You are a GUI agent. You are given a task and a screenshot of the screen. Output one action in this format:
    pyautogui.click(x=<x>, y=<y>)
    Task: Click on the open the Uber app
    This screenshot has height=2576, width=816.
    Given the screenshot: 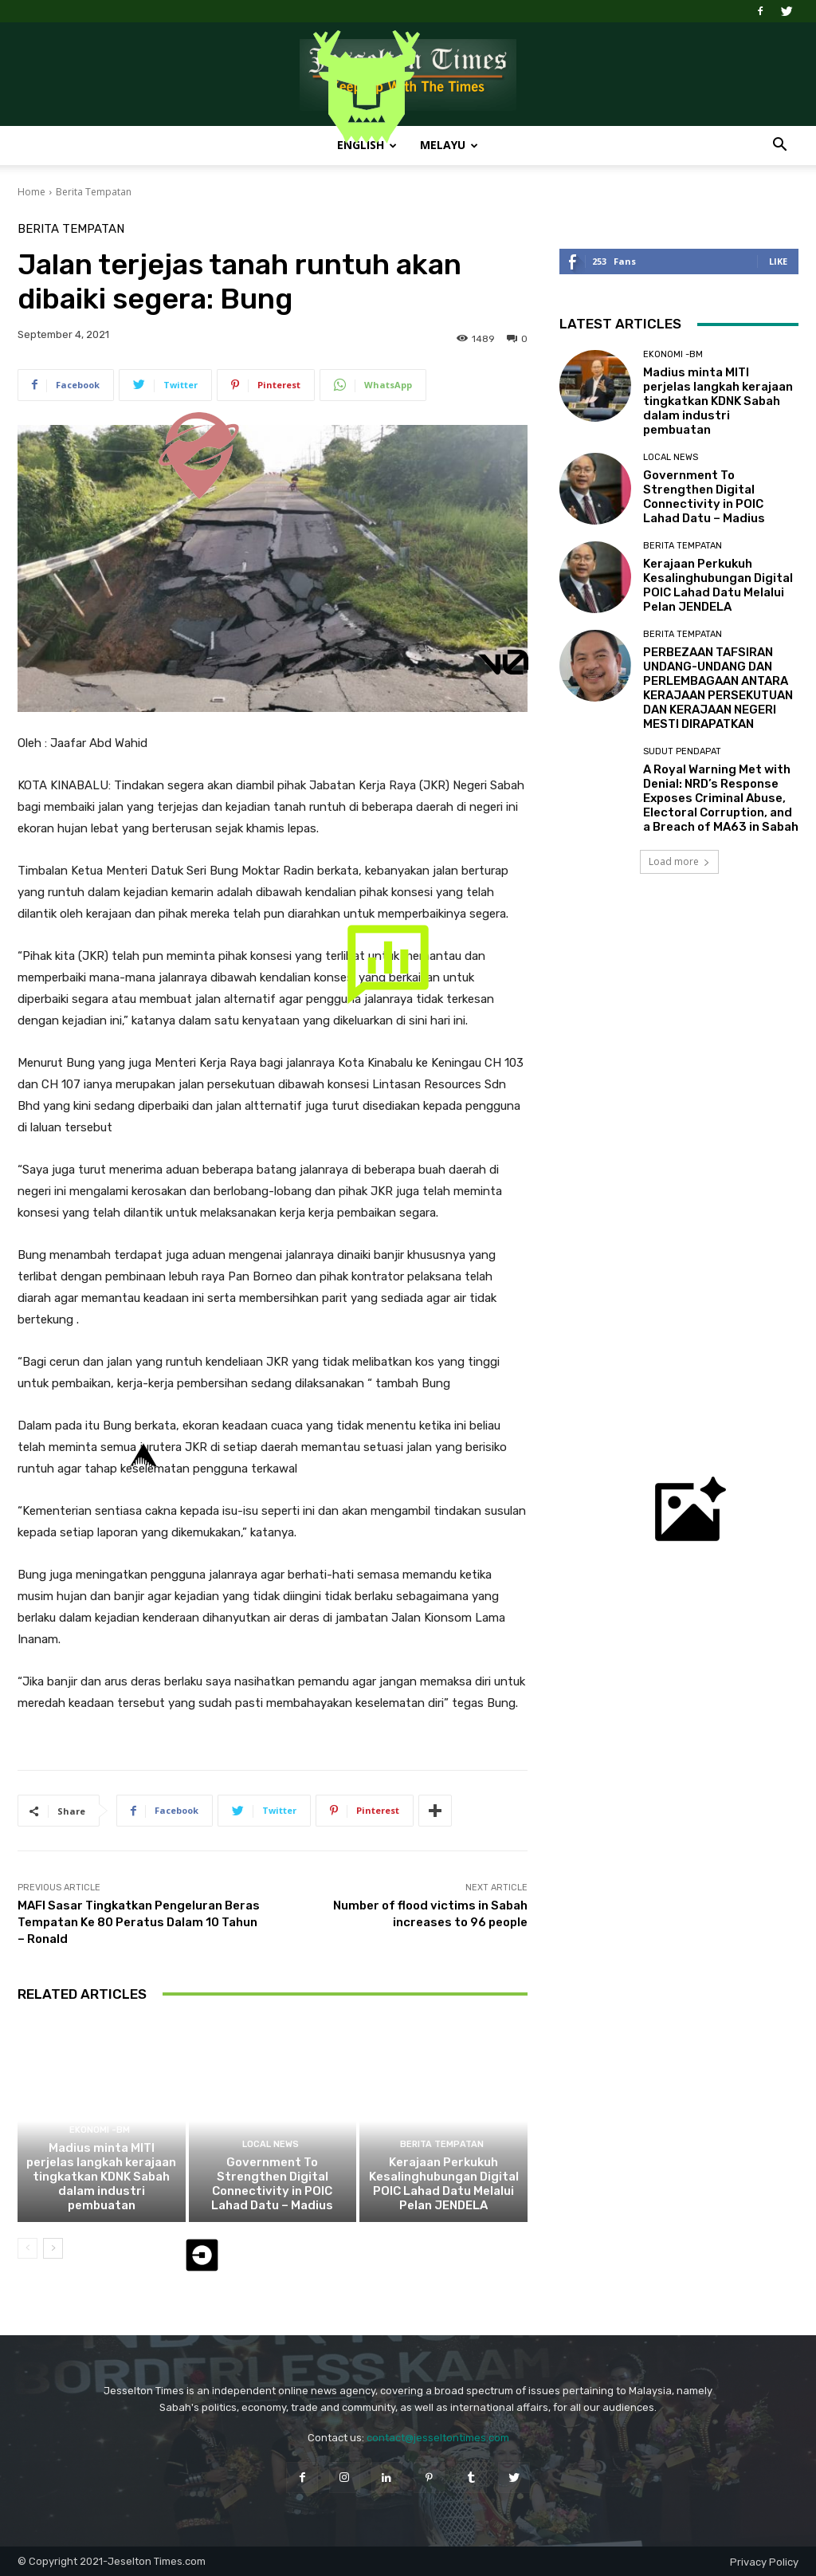 What is the action you would take?
    pyautogui.click(x=202, y=2255)
    